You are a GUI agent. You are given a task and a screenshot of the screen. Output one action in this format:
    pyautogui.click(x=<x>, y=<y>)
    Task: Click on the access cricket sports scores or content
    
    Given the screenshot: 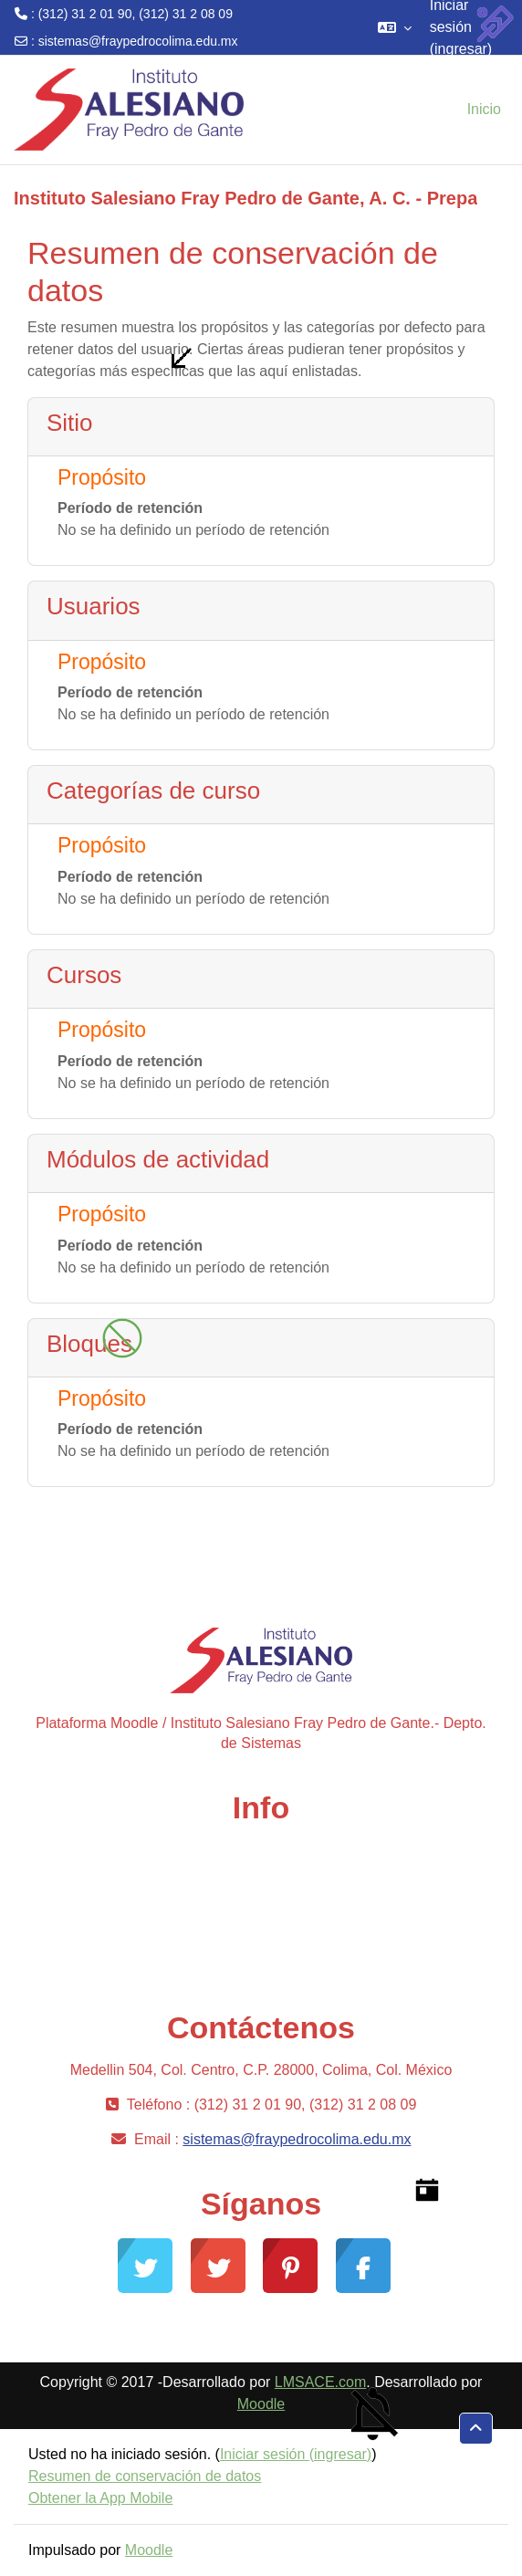 What is the action you would take?
    pyautogui.click(x=493, y=23)
    